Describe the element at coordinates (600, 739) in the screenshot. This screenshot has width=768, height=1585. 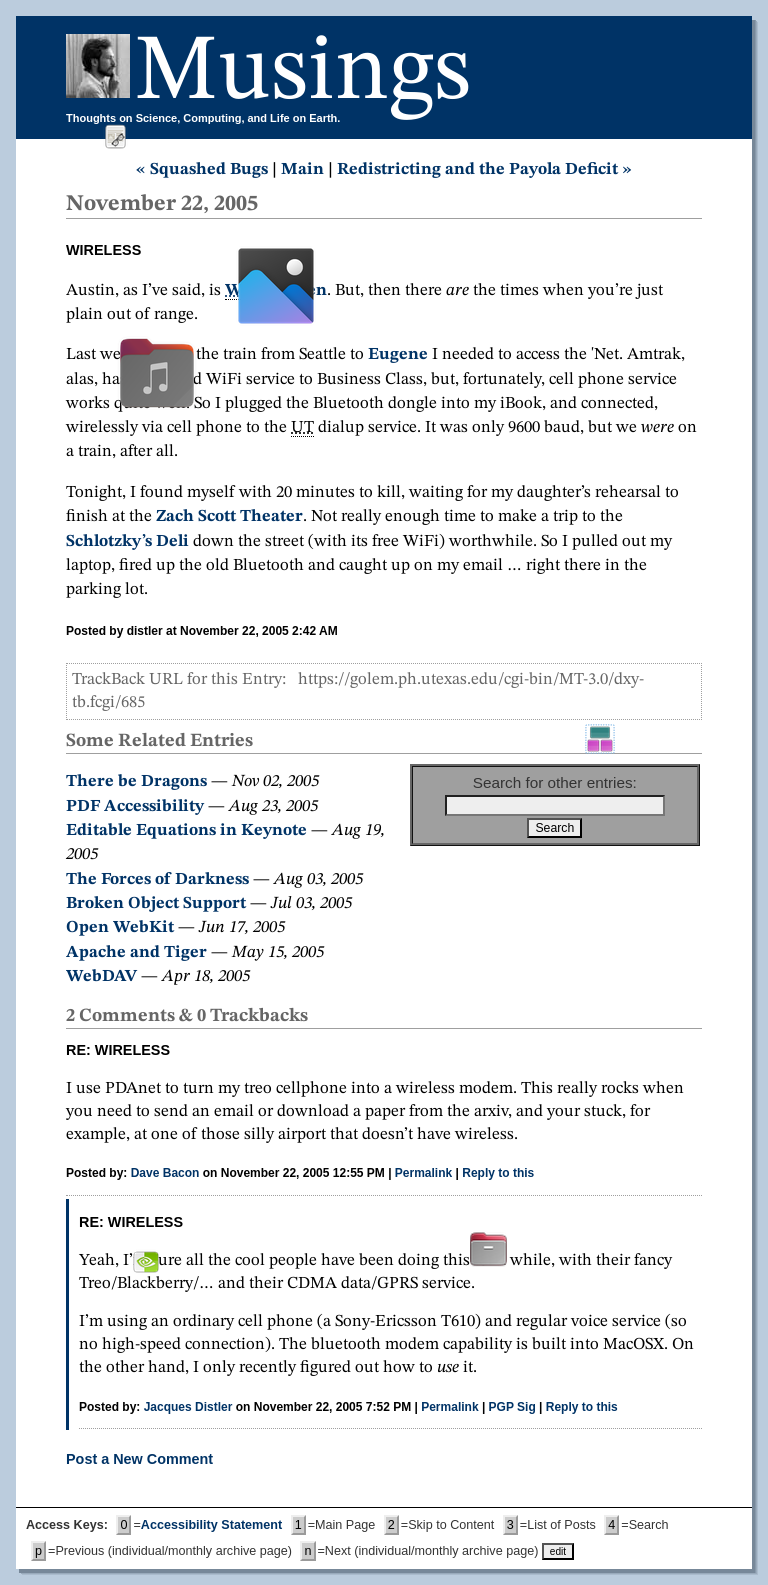
I see `select all items in the current view` at that location.